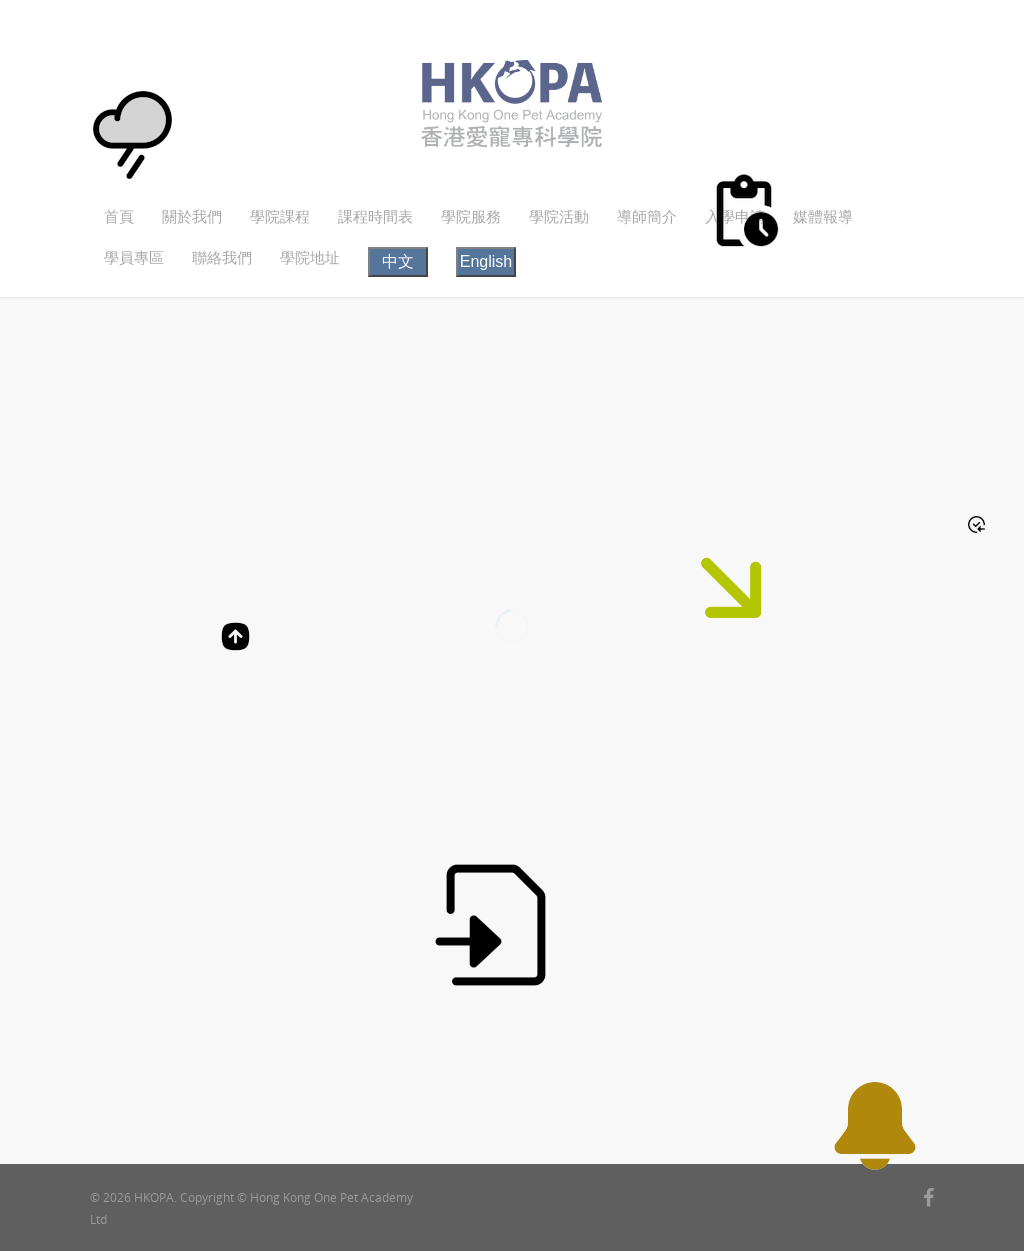  What do you see at coordinates (235, 636) in the screenshot?
I see `upload a file or document` at bounding box center [235, 636].